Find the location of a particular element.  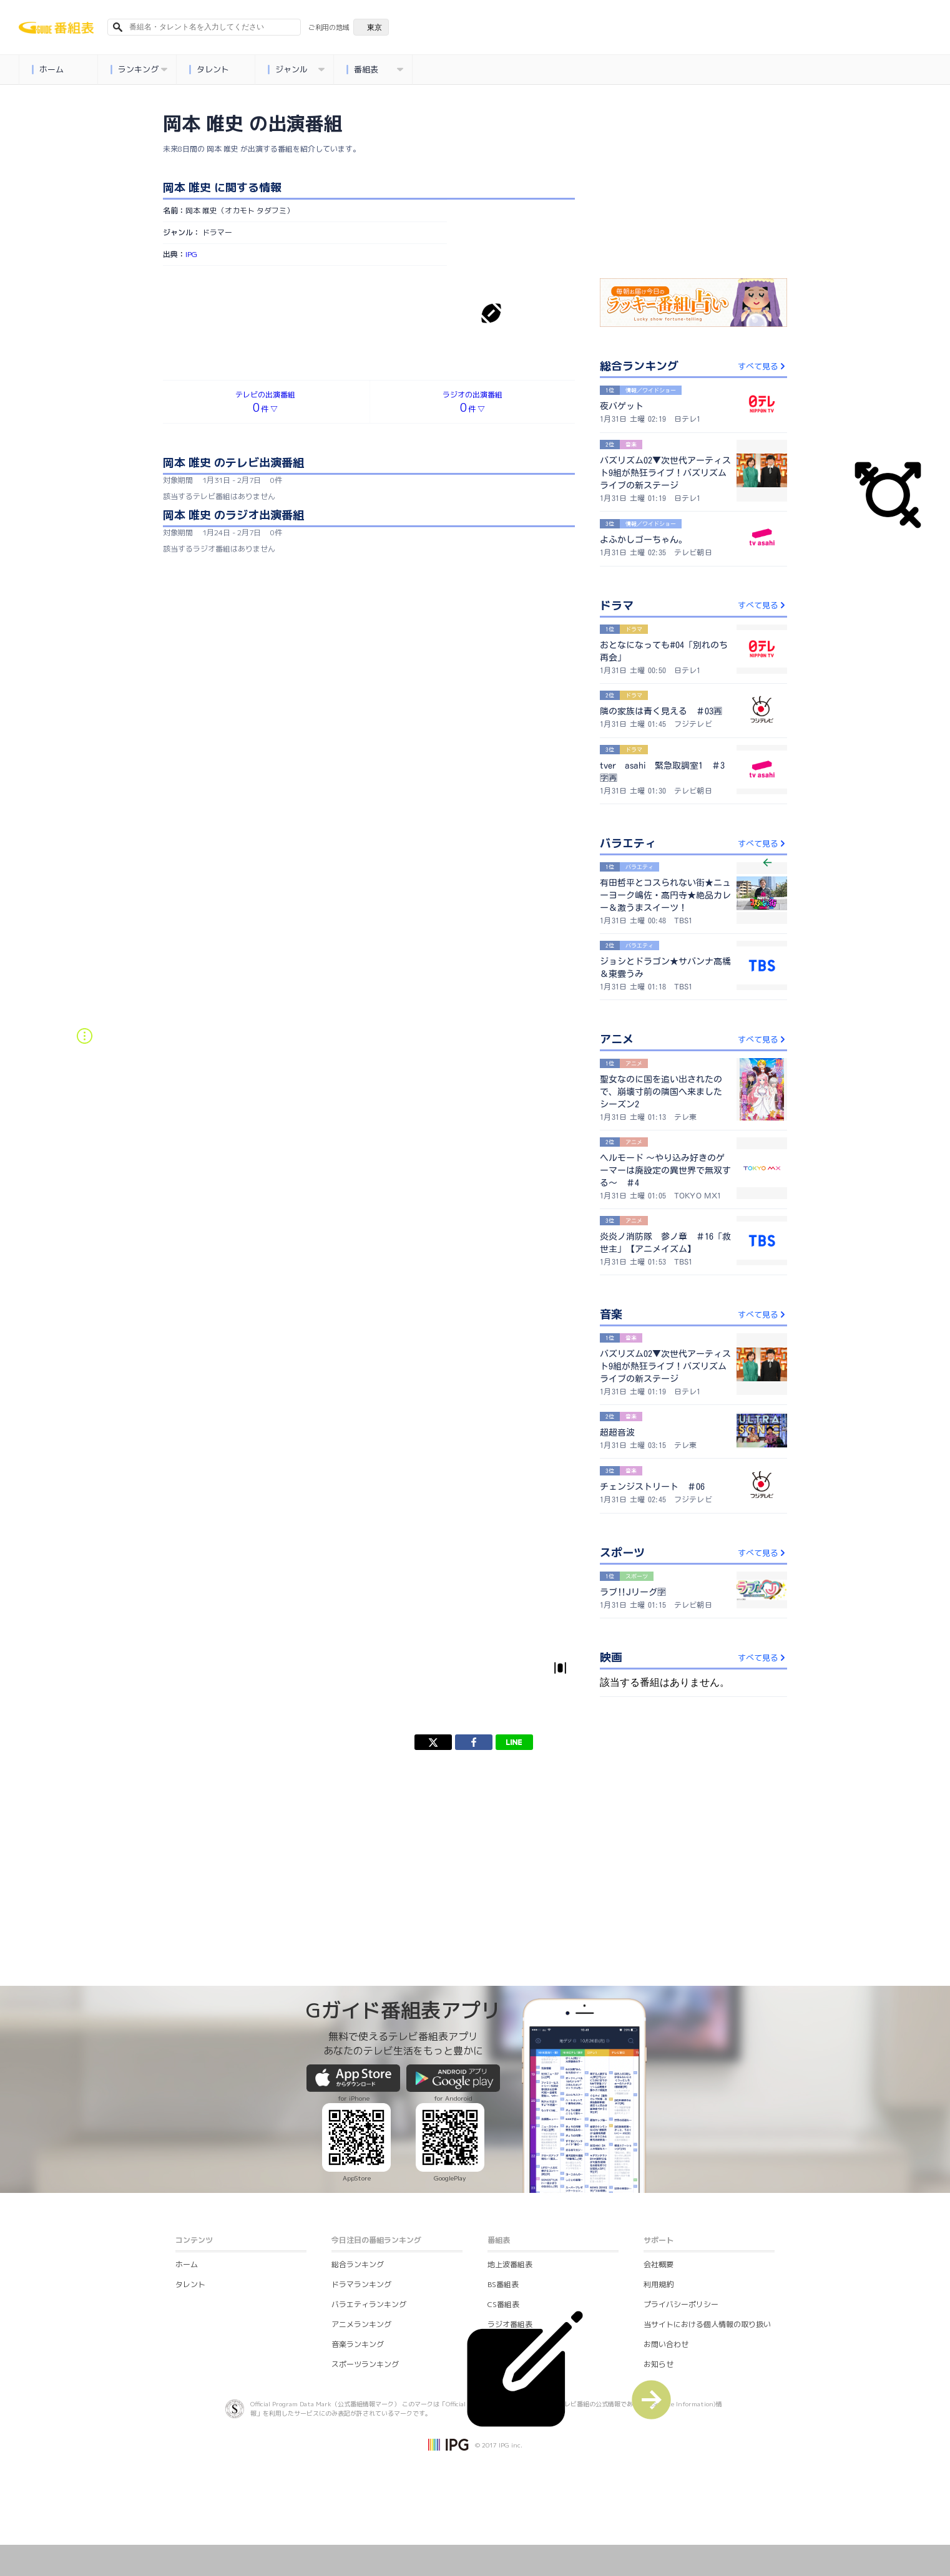

create or compose new content is located at coordinates (525, 2369).